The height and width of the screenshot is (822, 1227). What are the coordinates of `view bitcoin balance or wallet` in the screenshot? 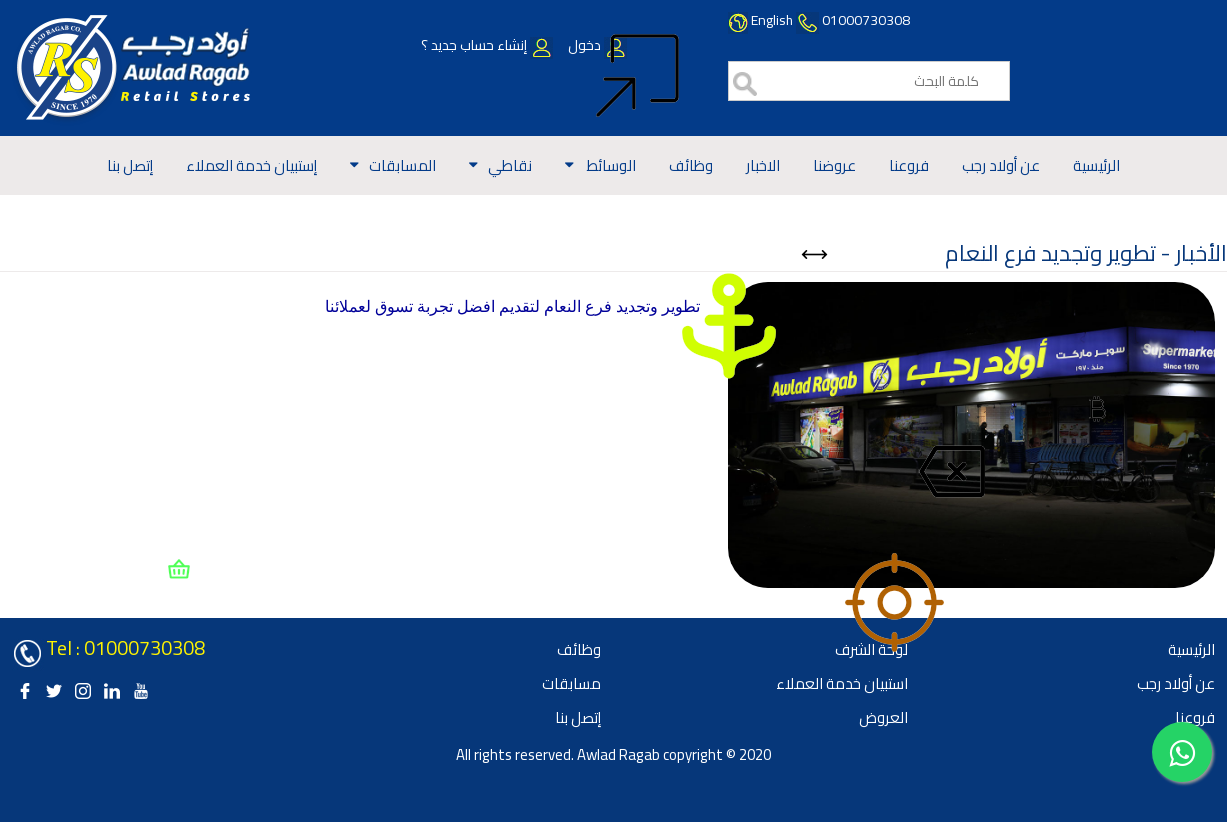 It's located at (1096, 409).